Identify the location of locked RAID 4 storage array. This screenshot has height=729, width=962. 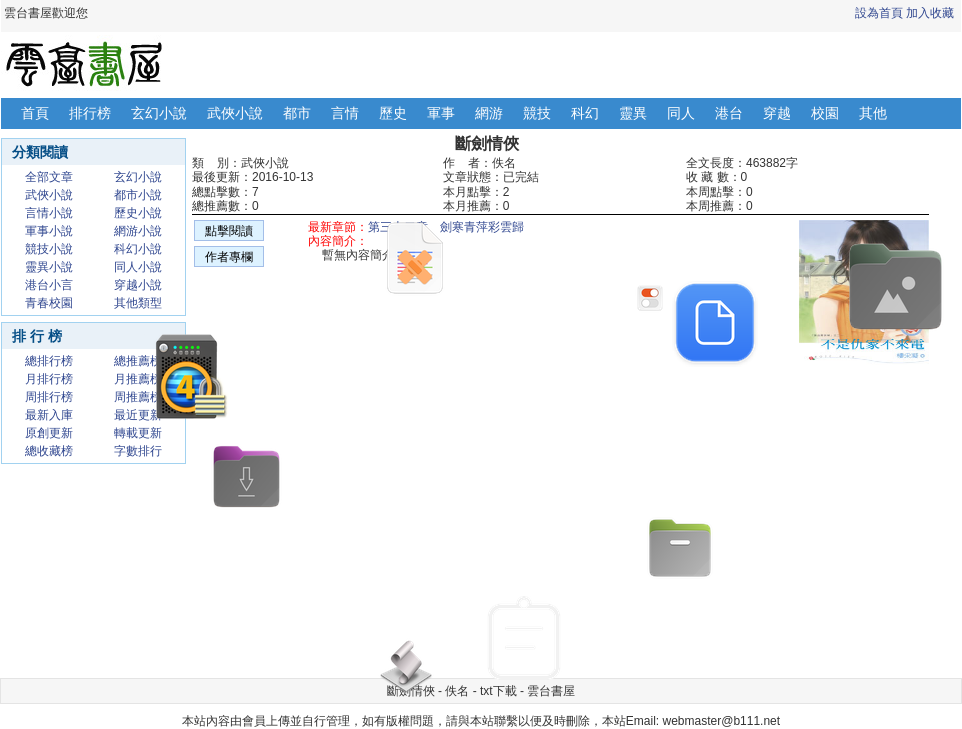
(186, 376).